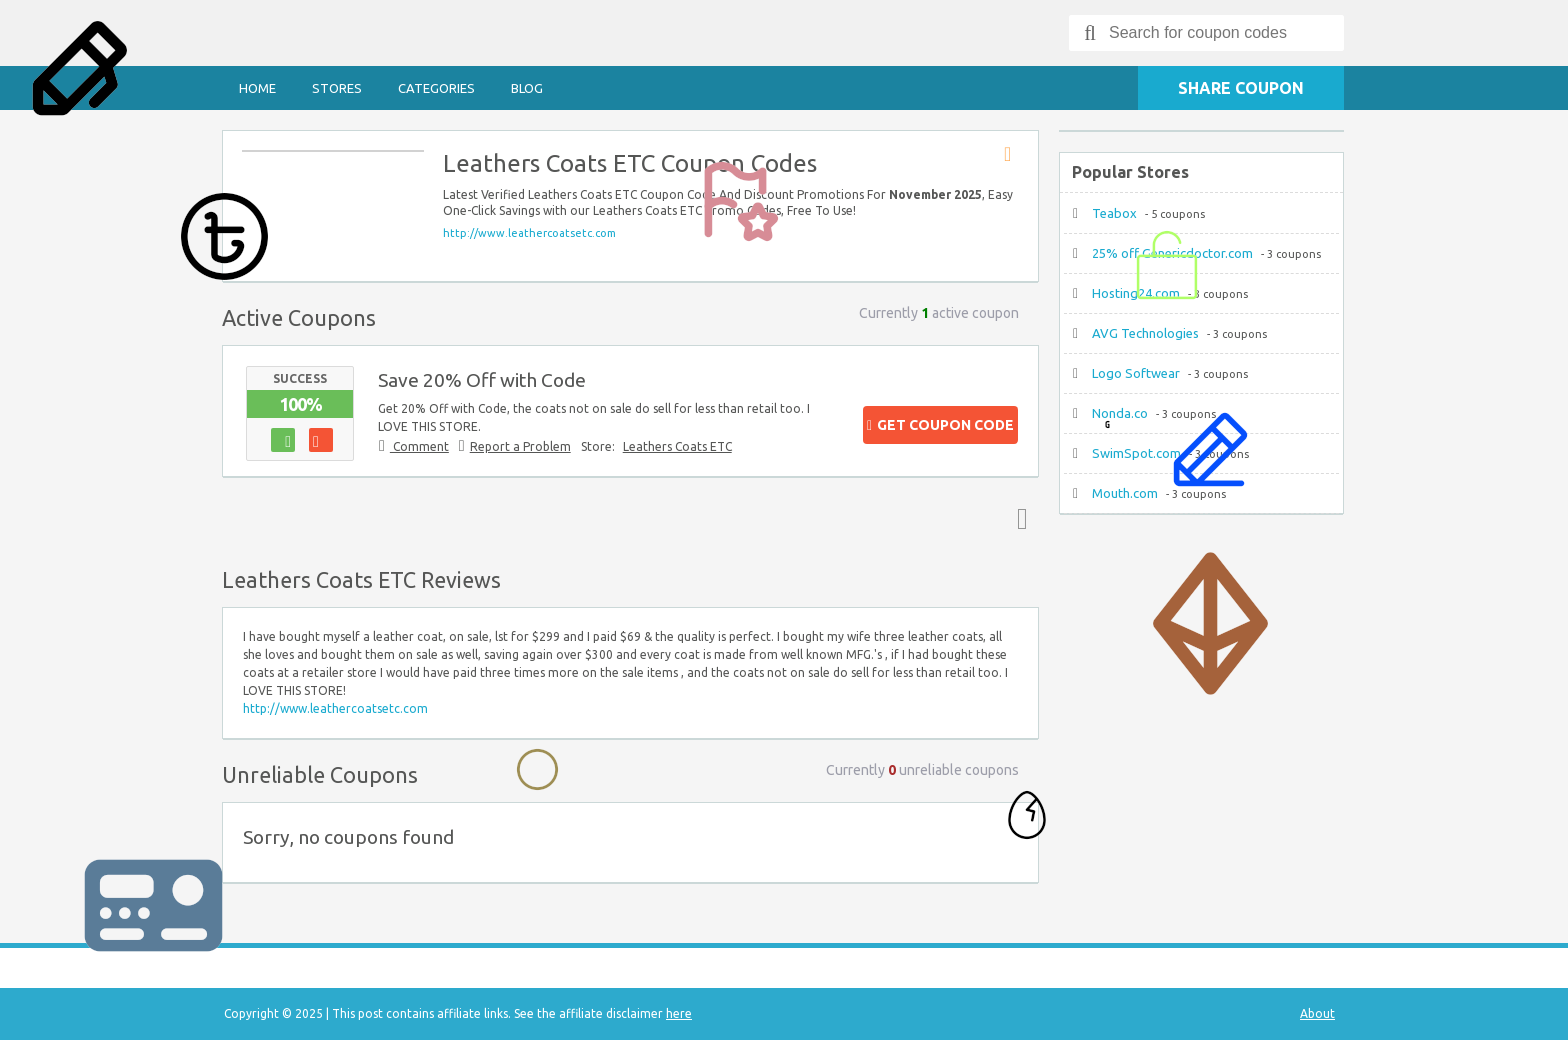 This screenshot has height=1040, width=1568. Describe the element at coordinates (1027, 815) in the screenshot. I see `indicates a cracked or broken item` at that location.